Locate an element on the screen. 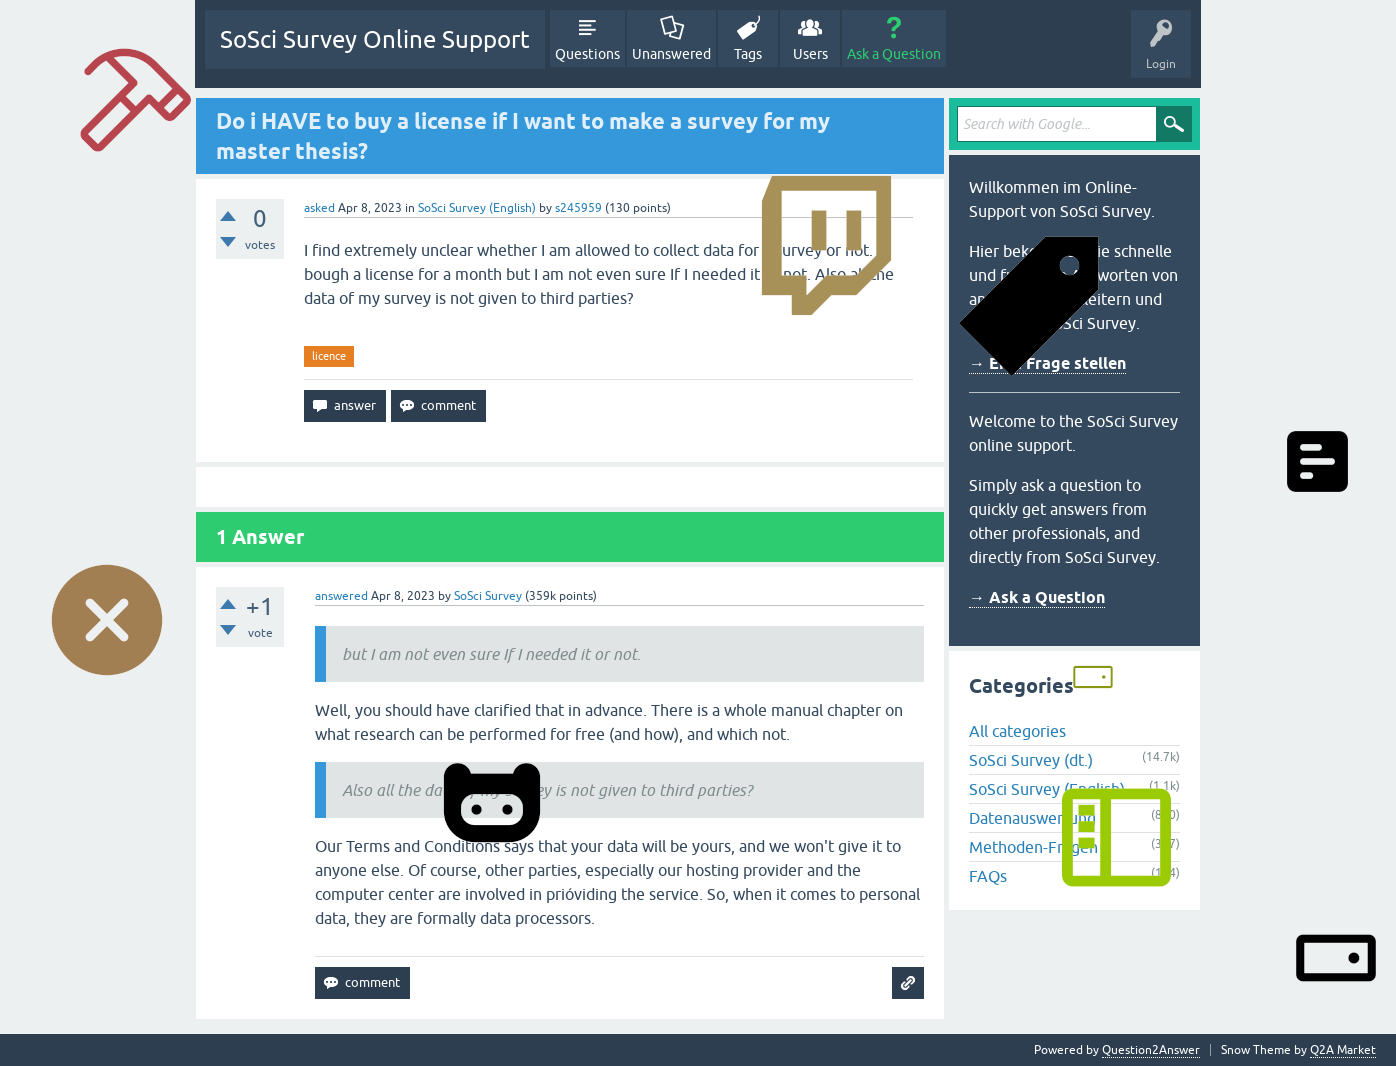  view poll or survey results is located at coordinates (1317, 461).